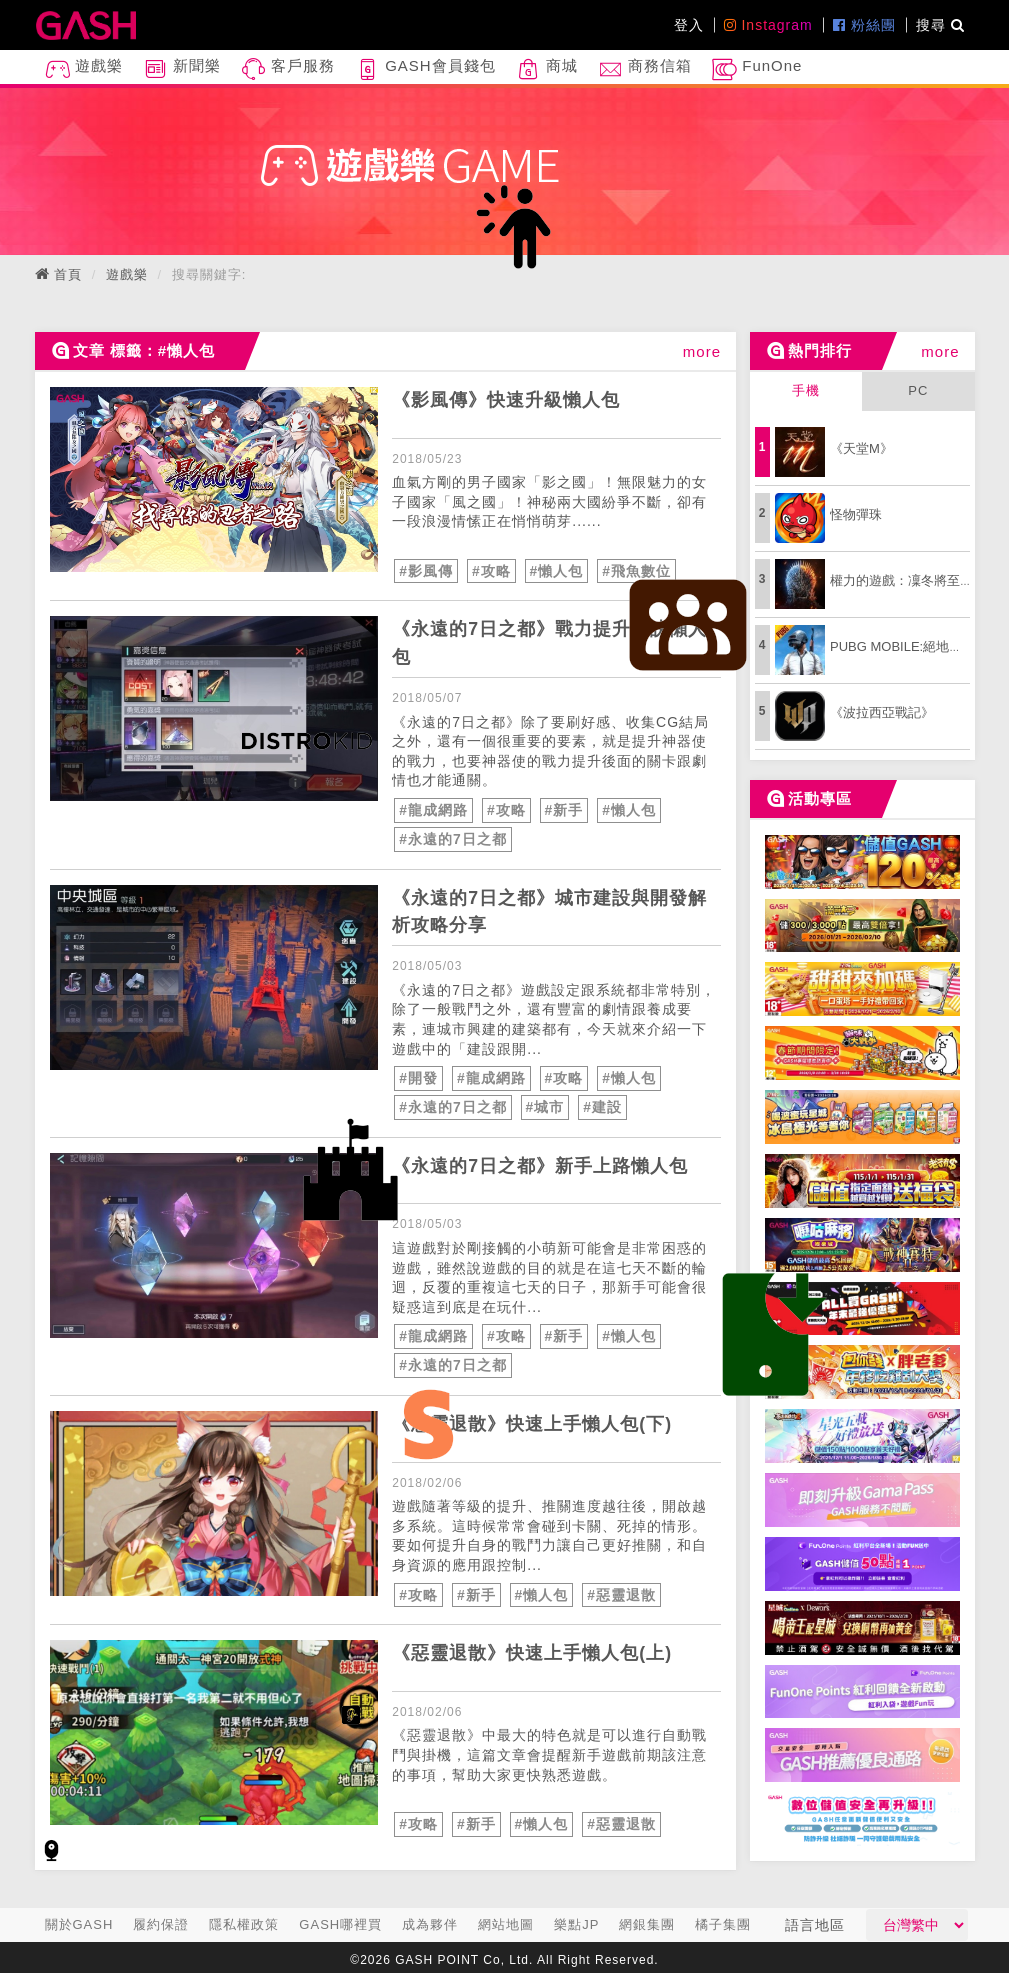 The image size is (1009, 1973). What do you see at coordinates (351, 1715) in the screenshot?
I see `glide app logo` at bounding box center [351, 1715].